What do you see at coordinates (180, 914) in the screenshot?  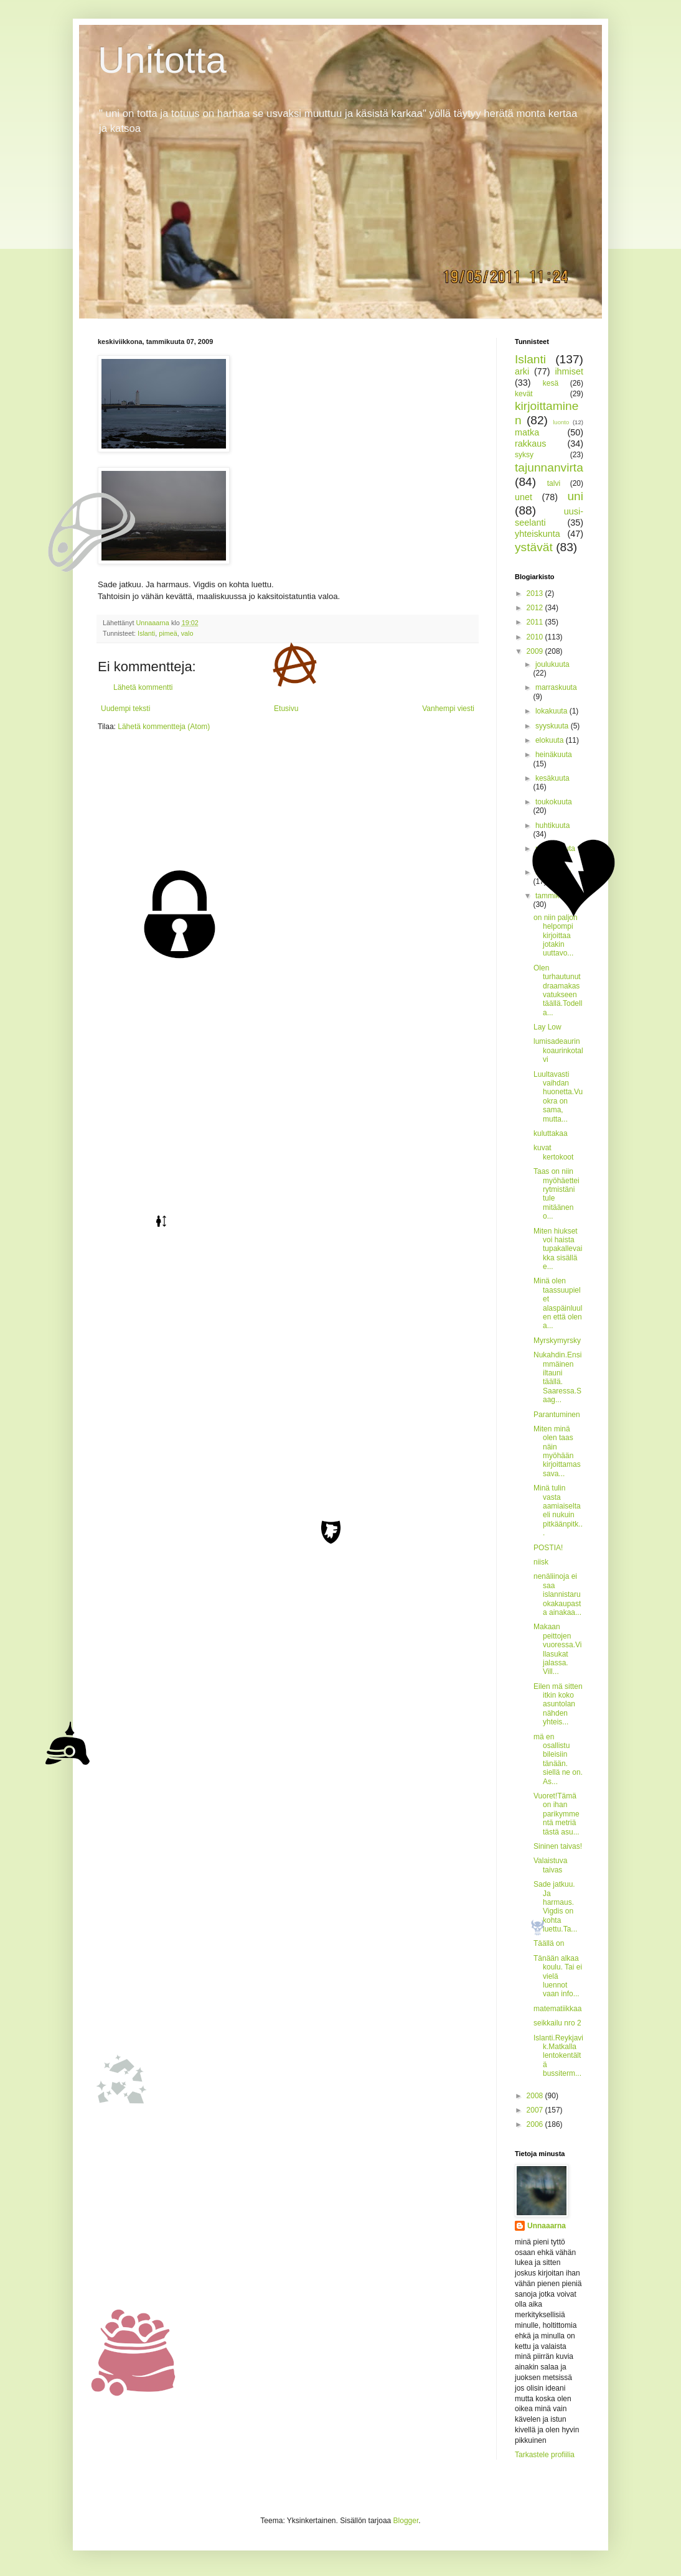 I see `lock or secure this item` at bounding box center [180, 914].